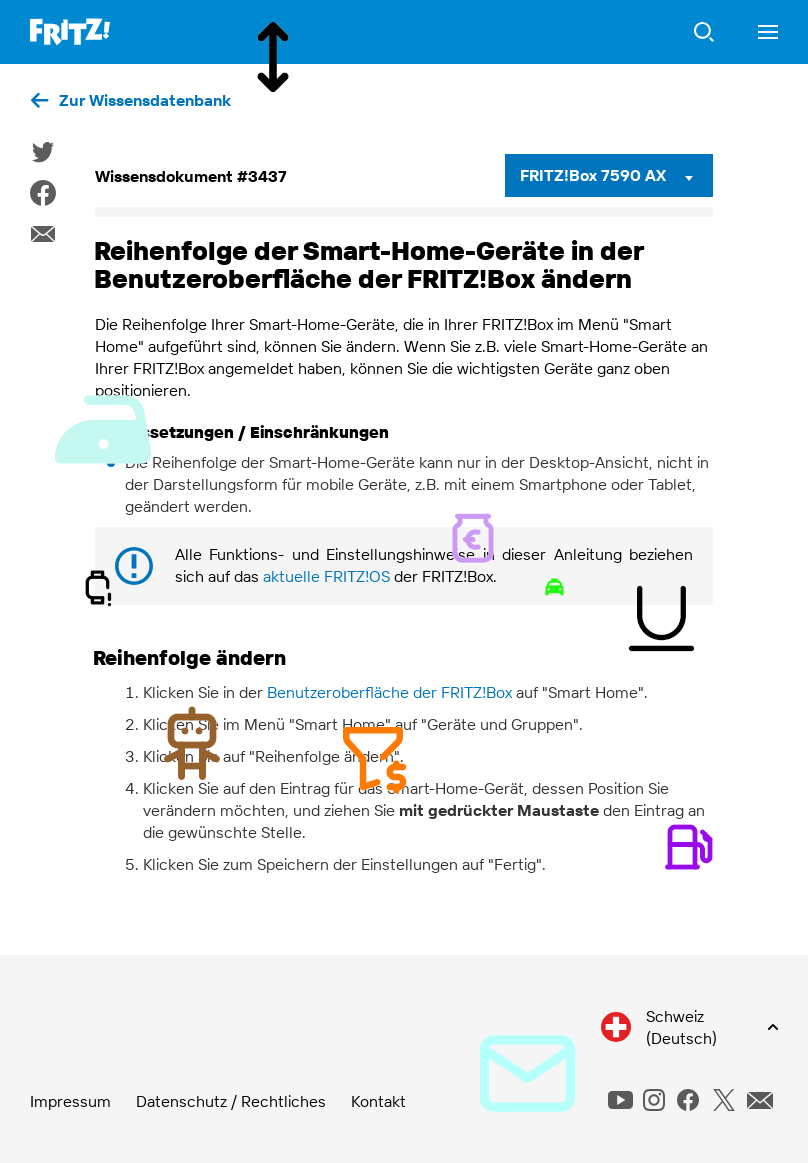 The width and height of the screenshot is (808, 1163). I want to click on resize element vertically, so click(273, 57).